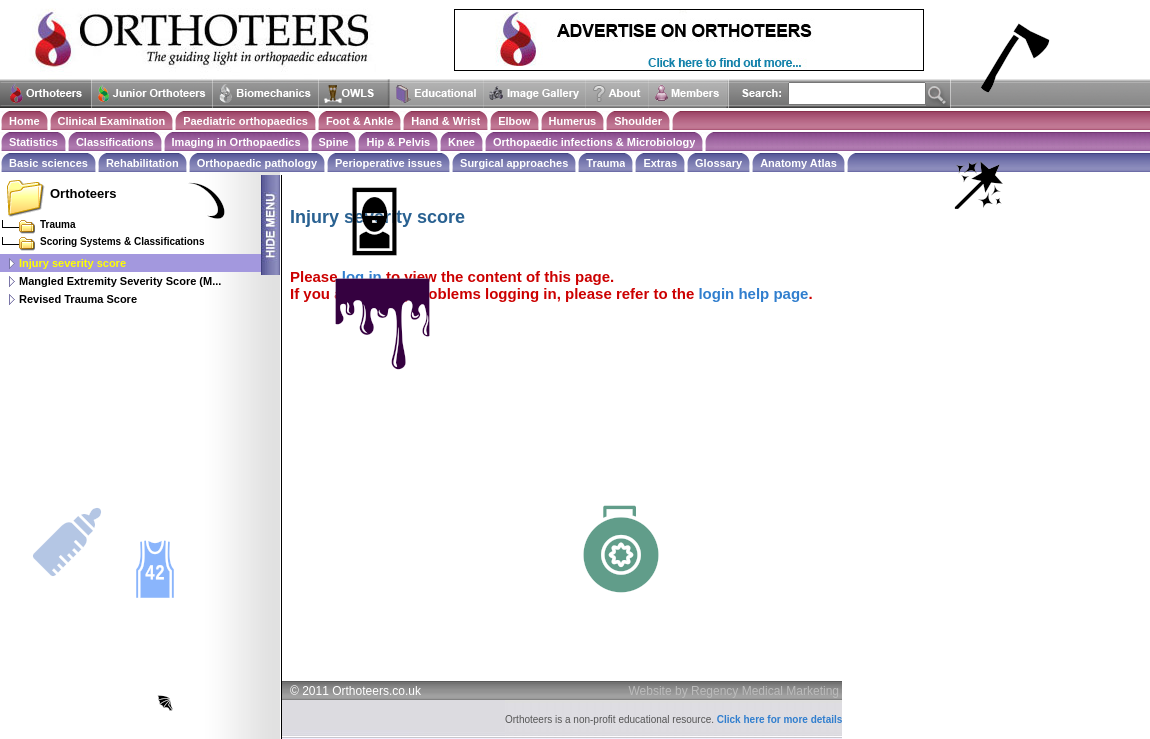  What do you see at coordinates (67, 542) in the screenshot?
I see `track baby feeding schedule` at bounding box center [67, 542].